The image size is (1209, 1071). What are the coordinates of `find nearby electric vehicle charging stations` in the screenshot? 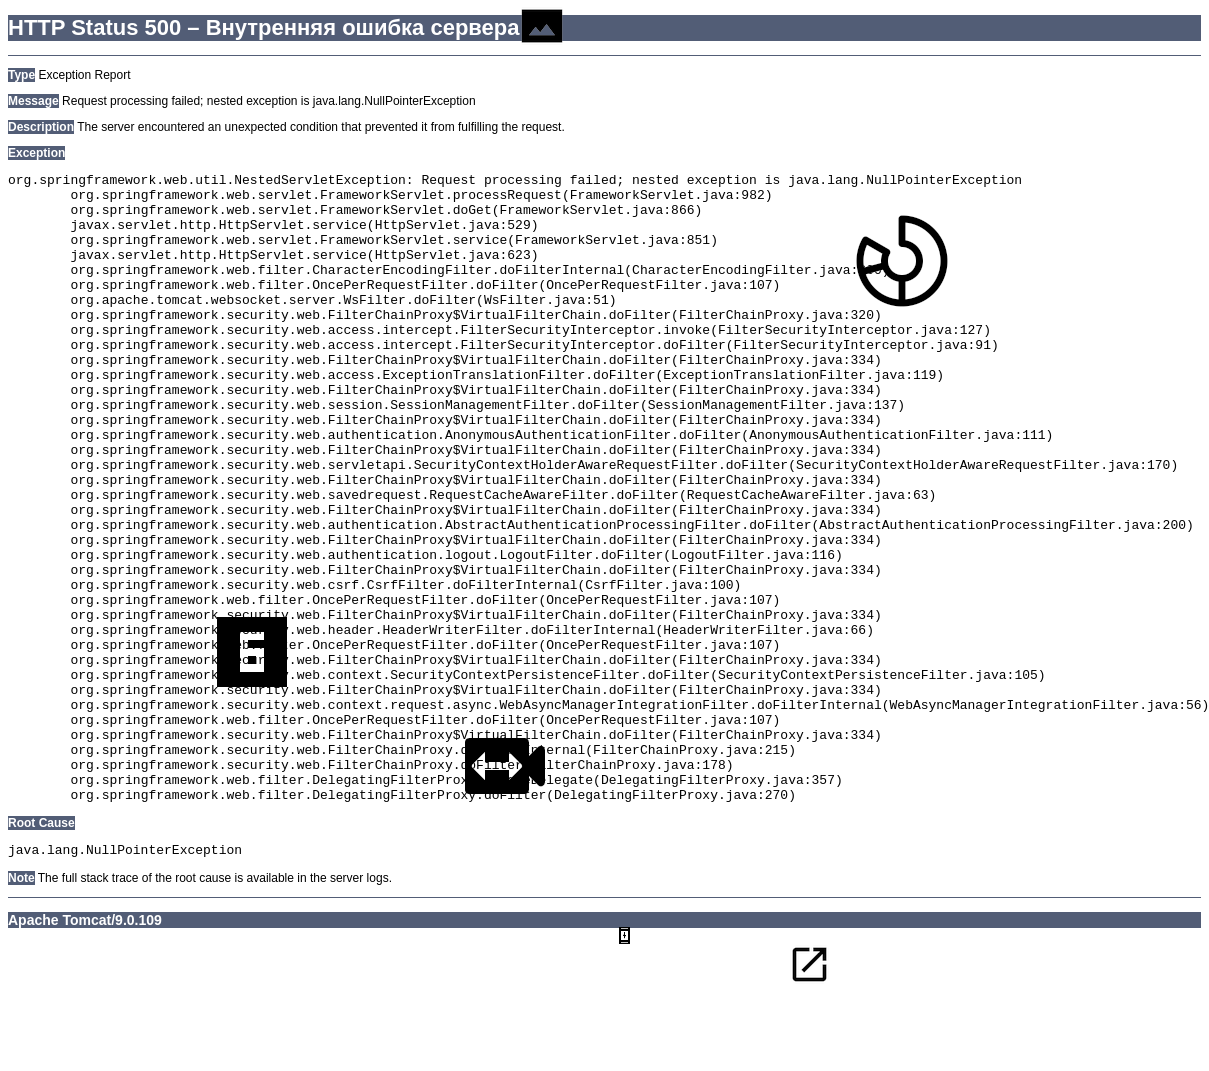 It's located at (624, 935).